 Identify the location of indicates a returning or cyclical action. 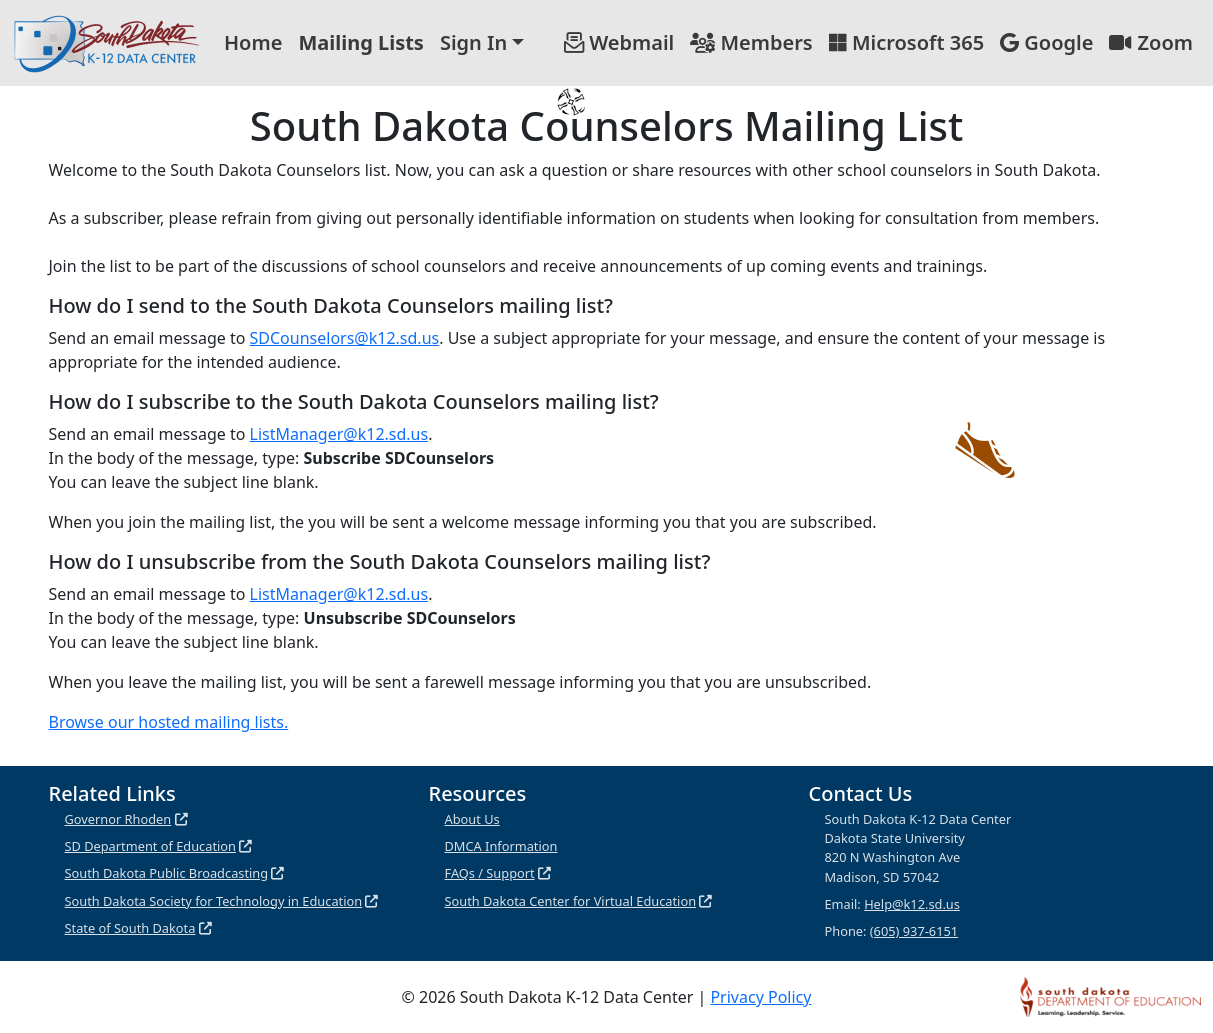
(571, 102).